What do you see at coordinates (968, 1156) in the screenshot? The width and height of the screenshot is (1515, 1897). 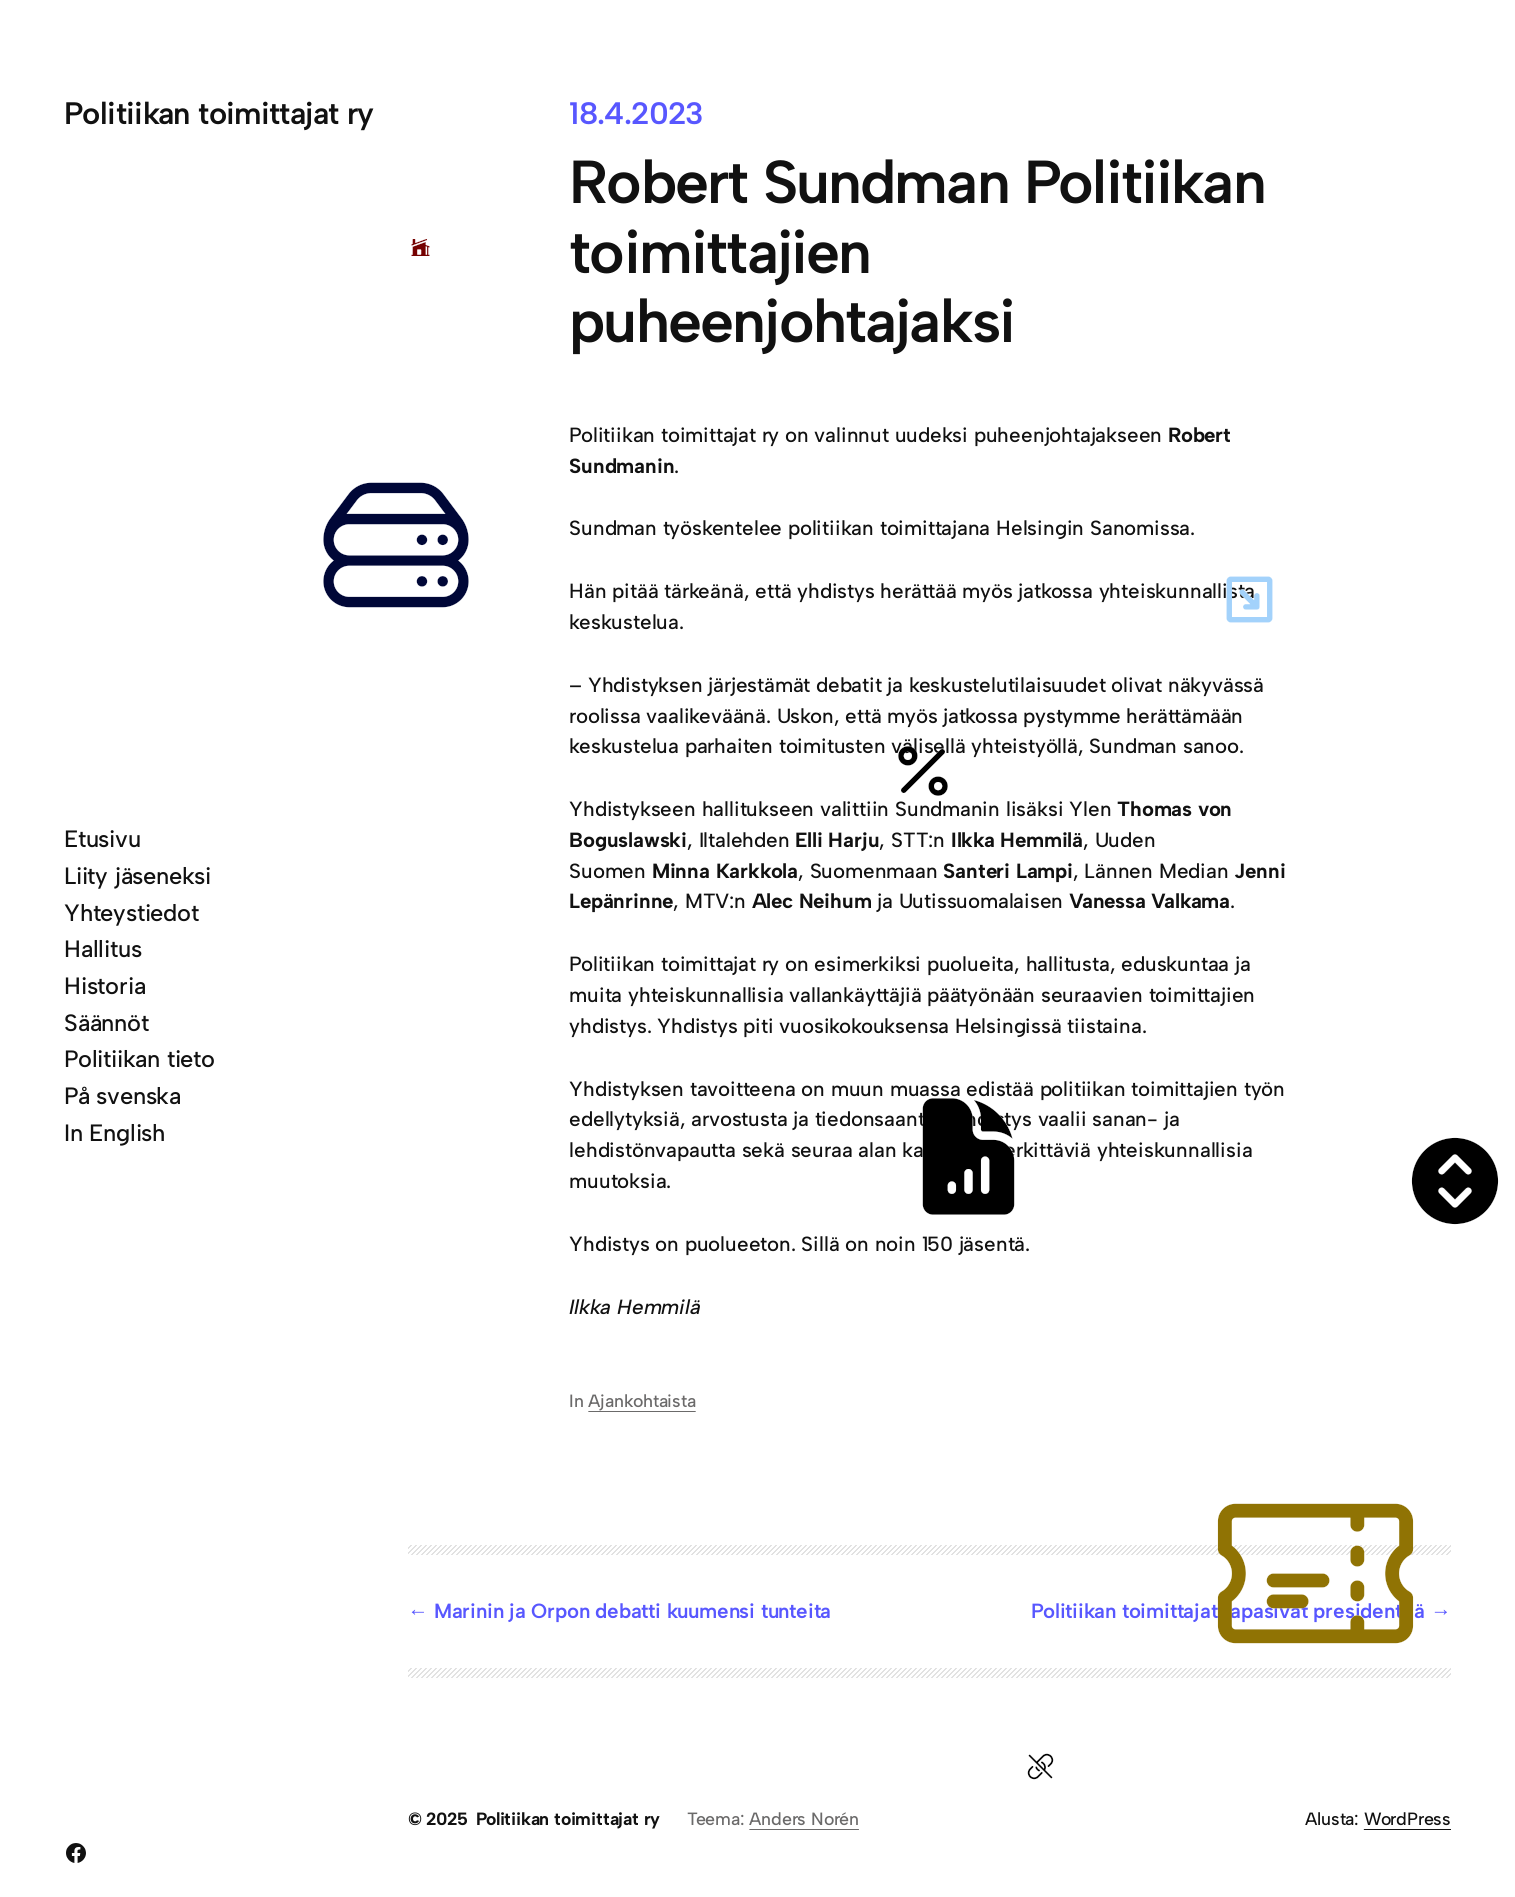 I see `view document analytics or statistics` at bounding box center [968, 1156].